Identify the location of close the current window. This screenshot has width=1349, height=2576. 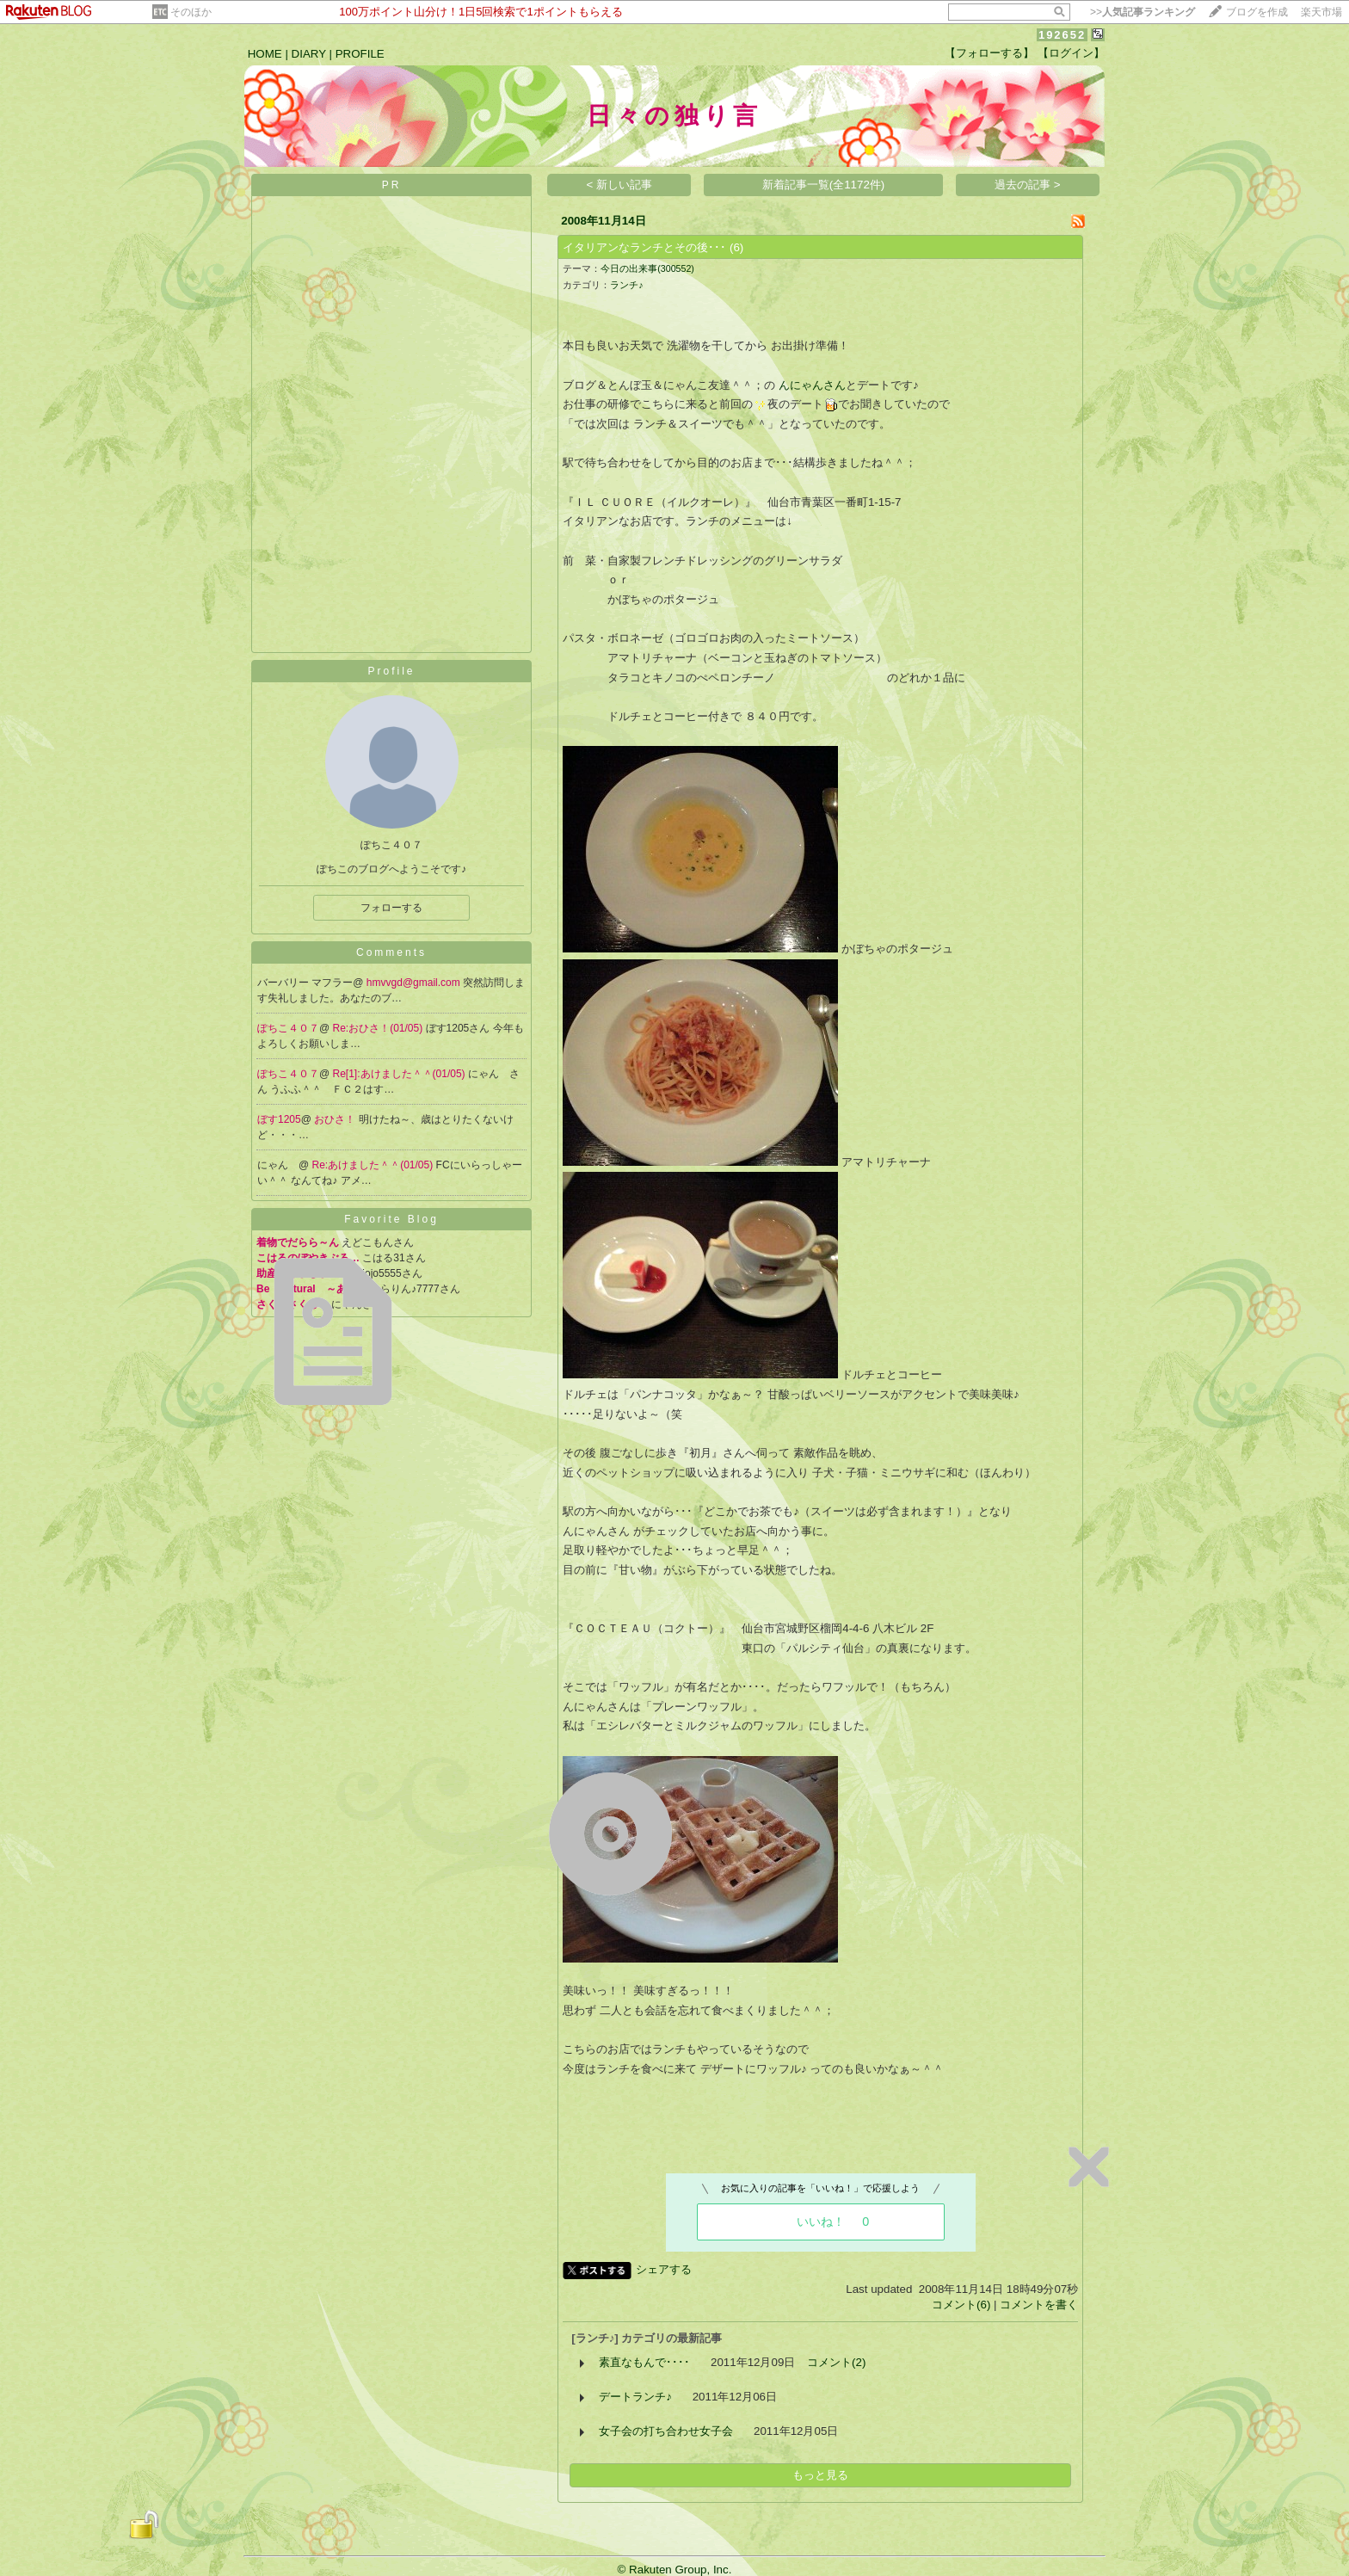
(1088, 2166).